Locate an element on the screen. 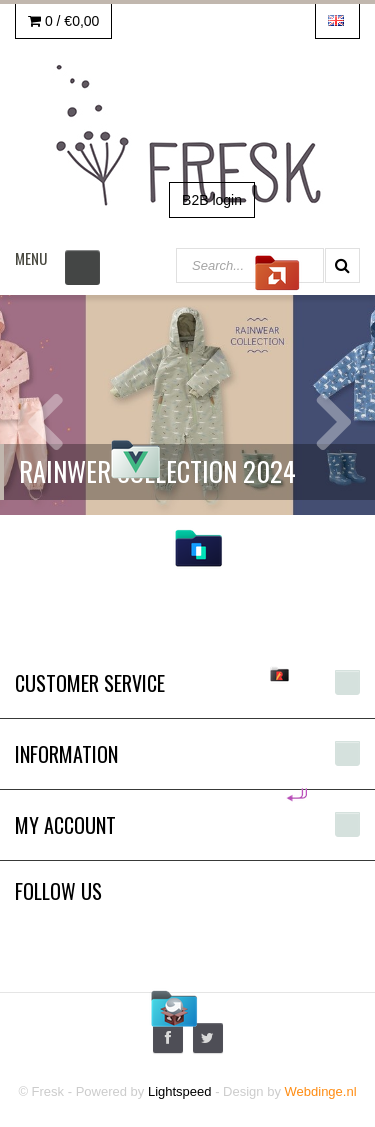 This screenshot has height=1127, width=375. reply to all recipients of an email is located at coordinates (296, 793).